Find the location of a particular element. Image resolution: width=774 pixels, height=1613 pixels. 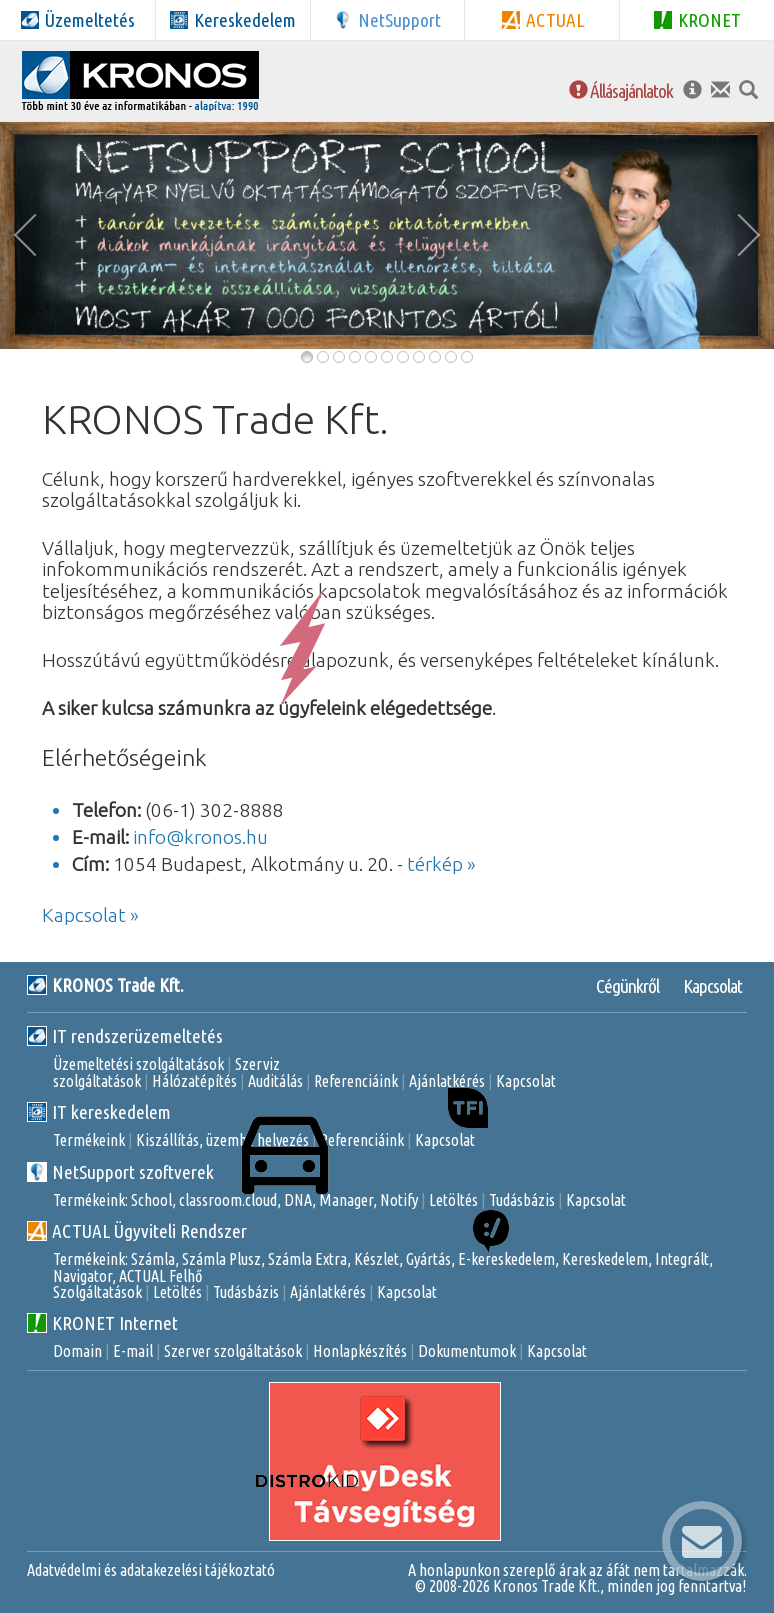

access vehicle or car-related features is located at coordinates (285, 1151).